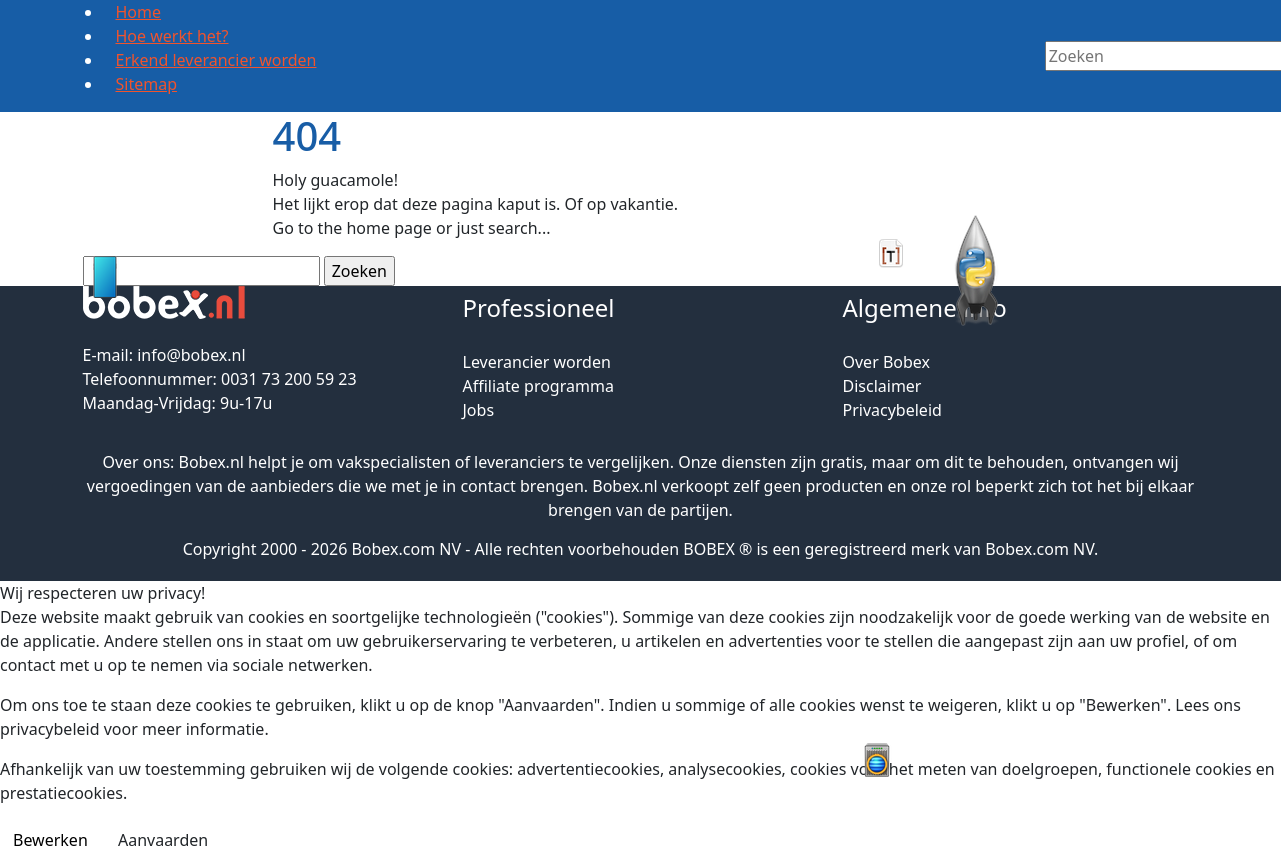  What do you see at coordinates (976, 270) in the screenshot?
I see `launch python interpreter application` at bounding box center [976, 270].